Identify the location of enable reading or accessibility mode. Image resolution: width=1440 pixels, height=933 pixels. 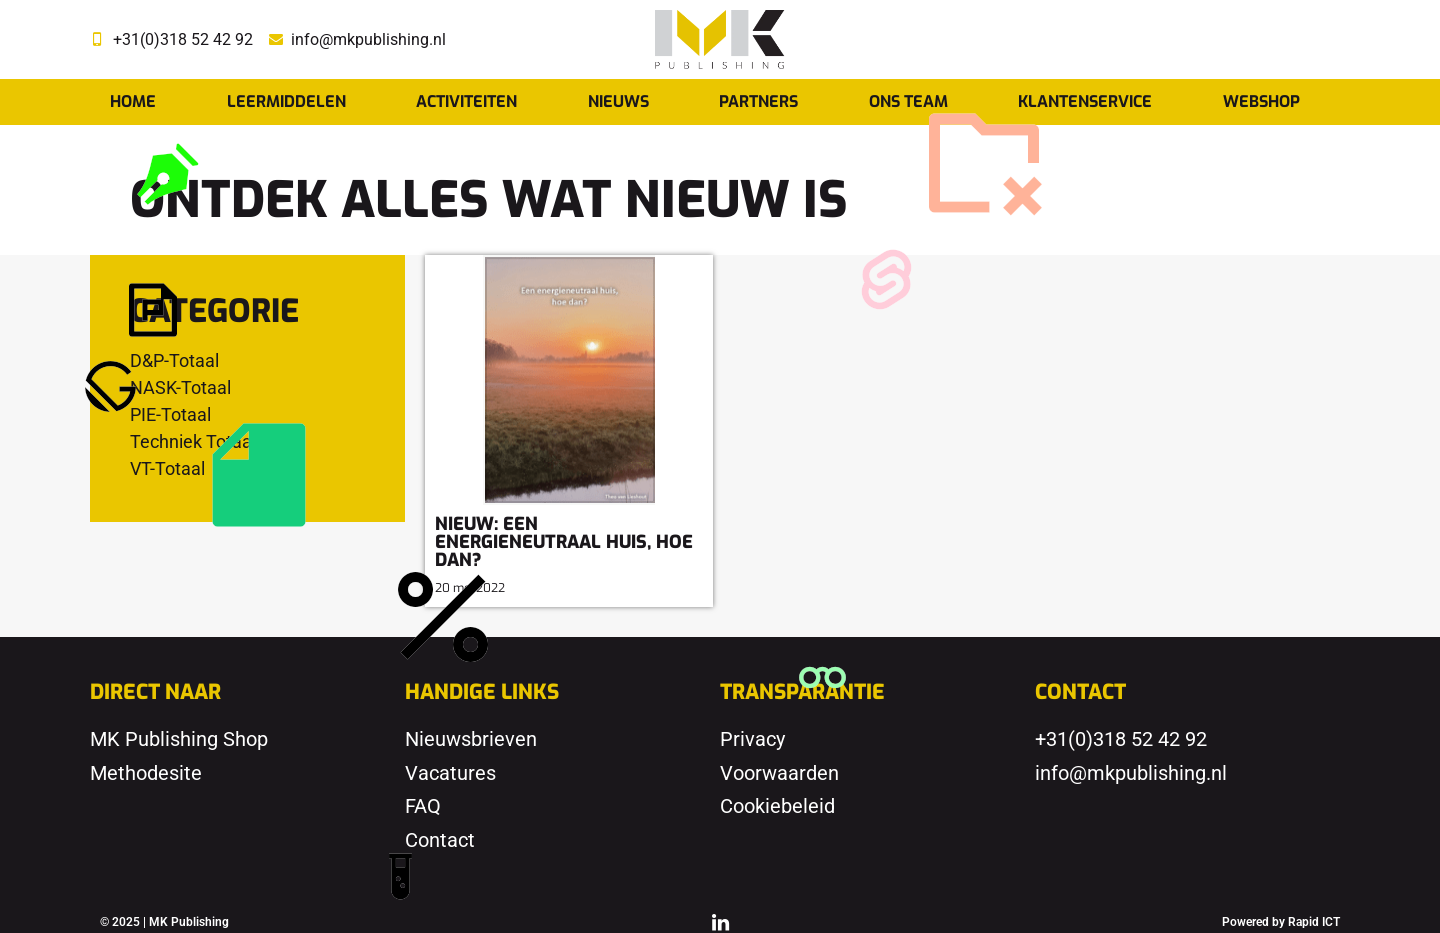
(822, 677).